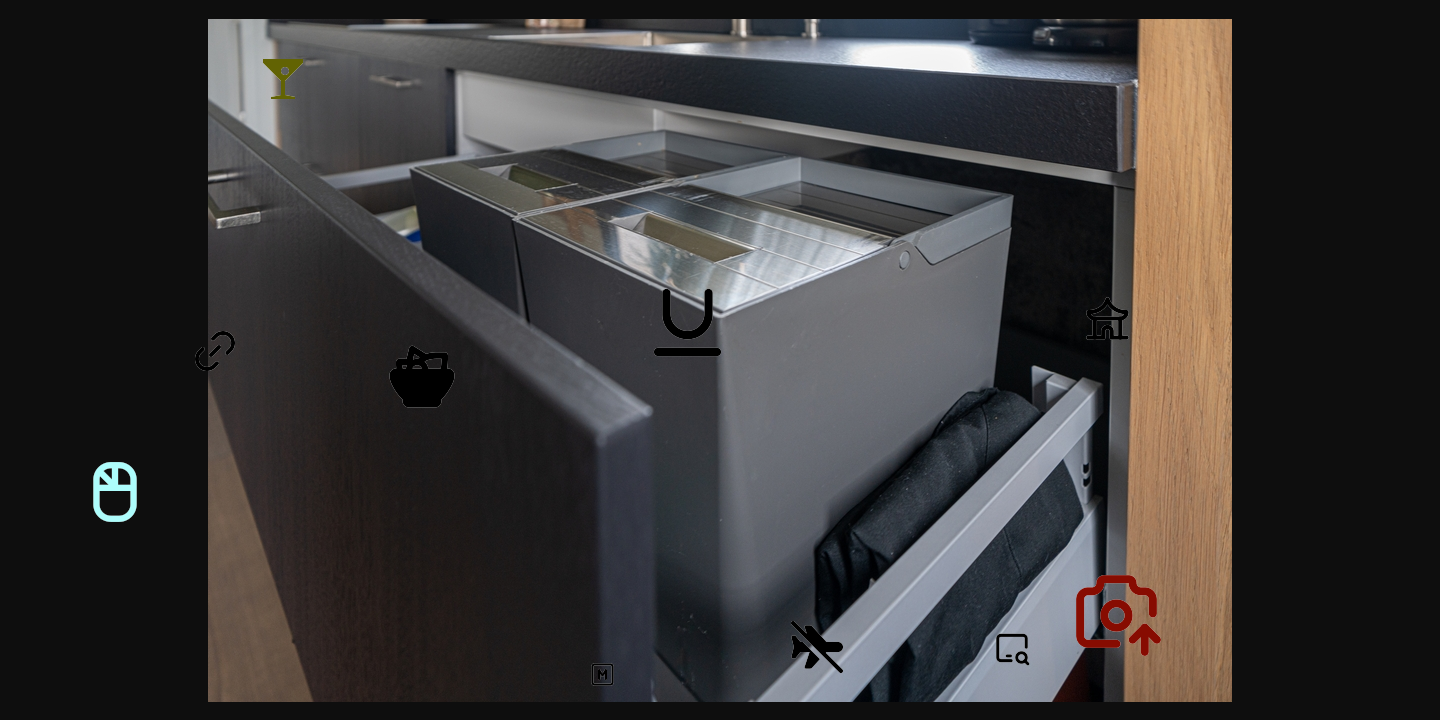 The width and height of the screenshot is (1440, 720). What do you see at coordinates (817, 647) in the screenshot?
I see `airplane mode is disabled` at bounding box center [817, 647].